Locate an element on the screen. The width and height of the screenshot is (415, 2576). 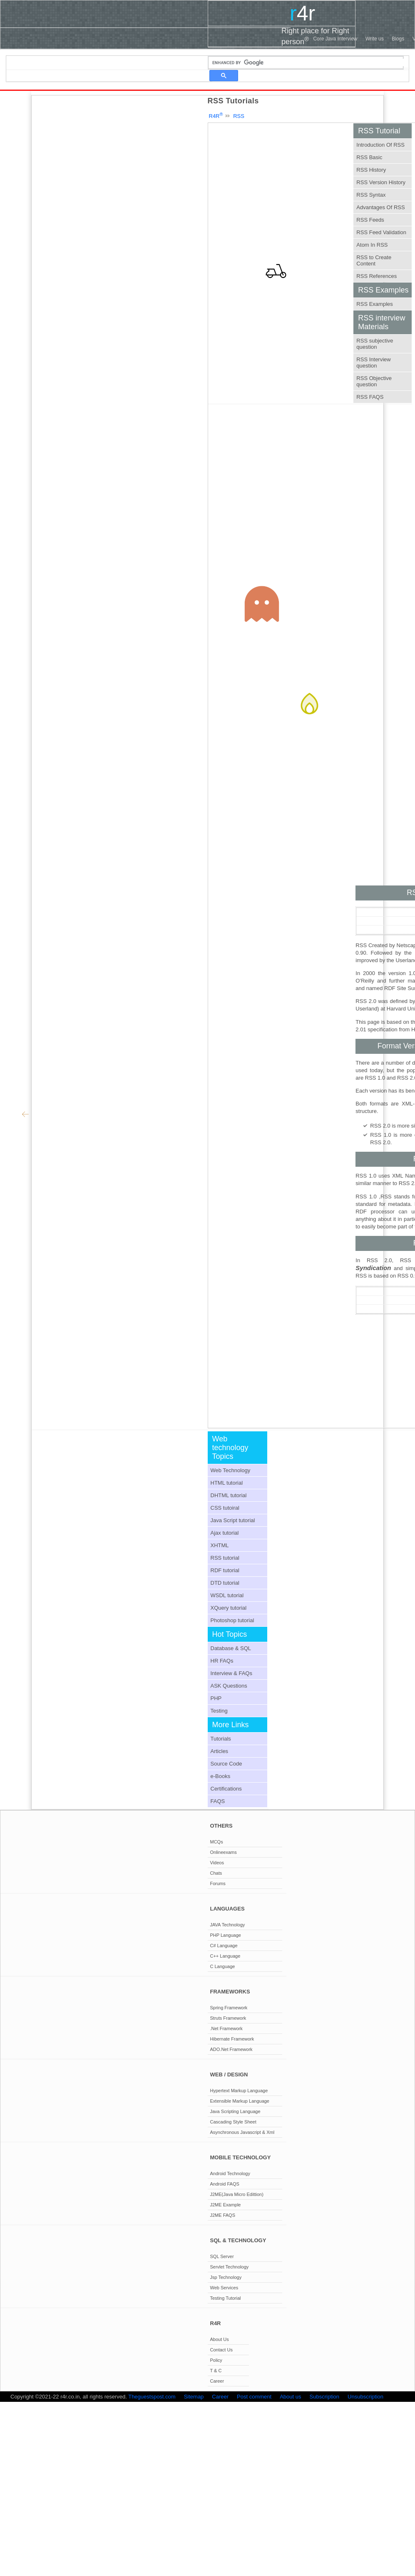
go back to the previous screen is located at coordinates (25, 1114).